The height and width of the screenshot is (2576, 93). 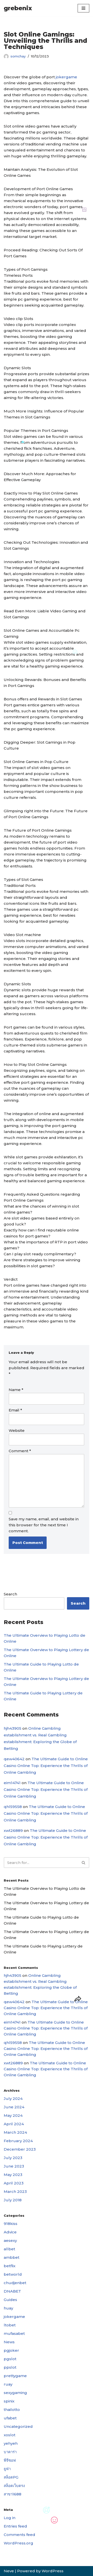 What do you see at coordinates (46, 2510) in the screenshot?
I see `access user profile settings` at bounding box center [46, 2510].